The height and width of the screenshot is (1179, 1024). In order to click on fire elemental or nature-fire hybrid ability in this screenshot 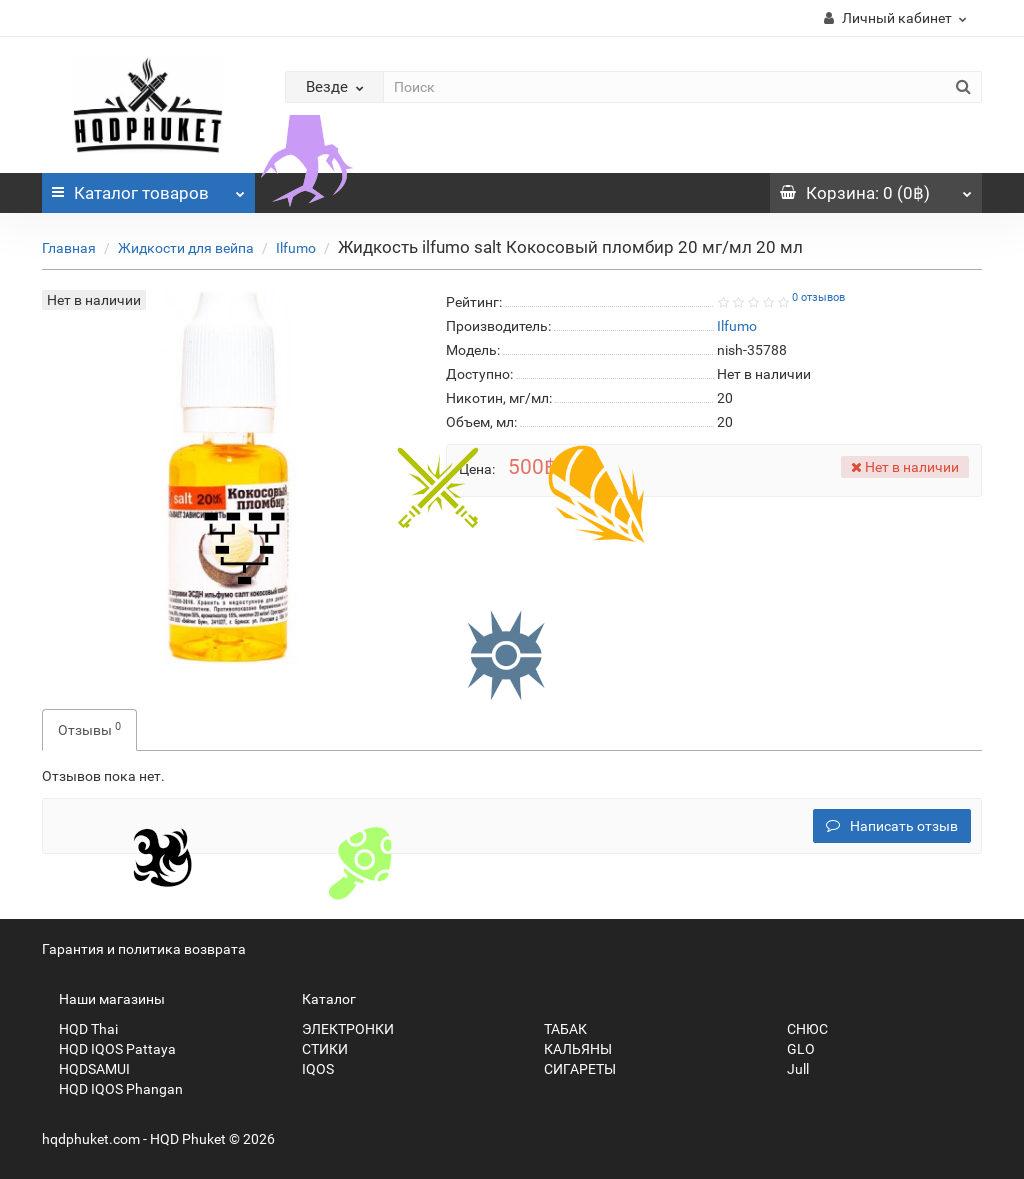, I will do `click(162, 857)`.